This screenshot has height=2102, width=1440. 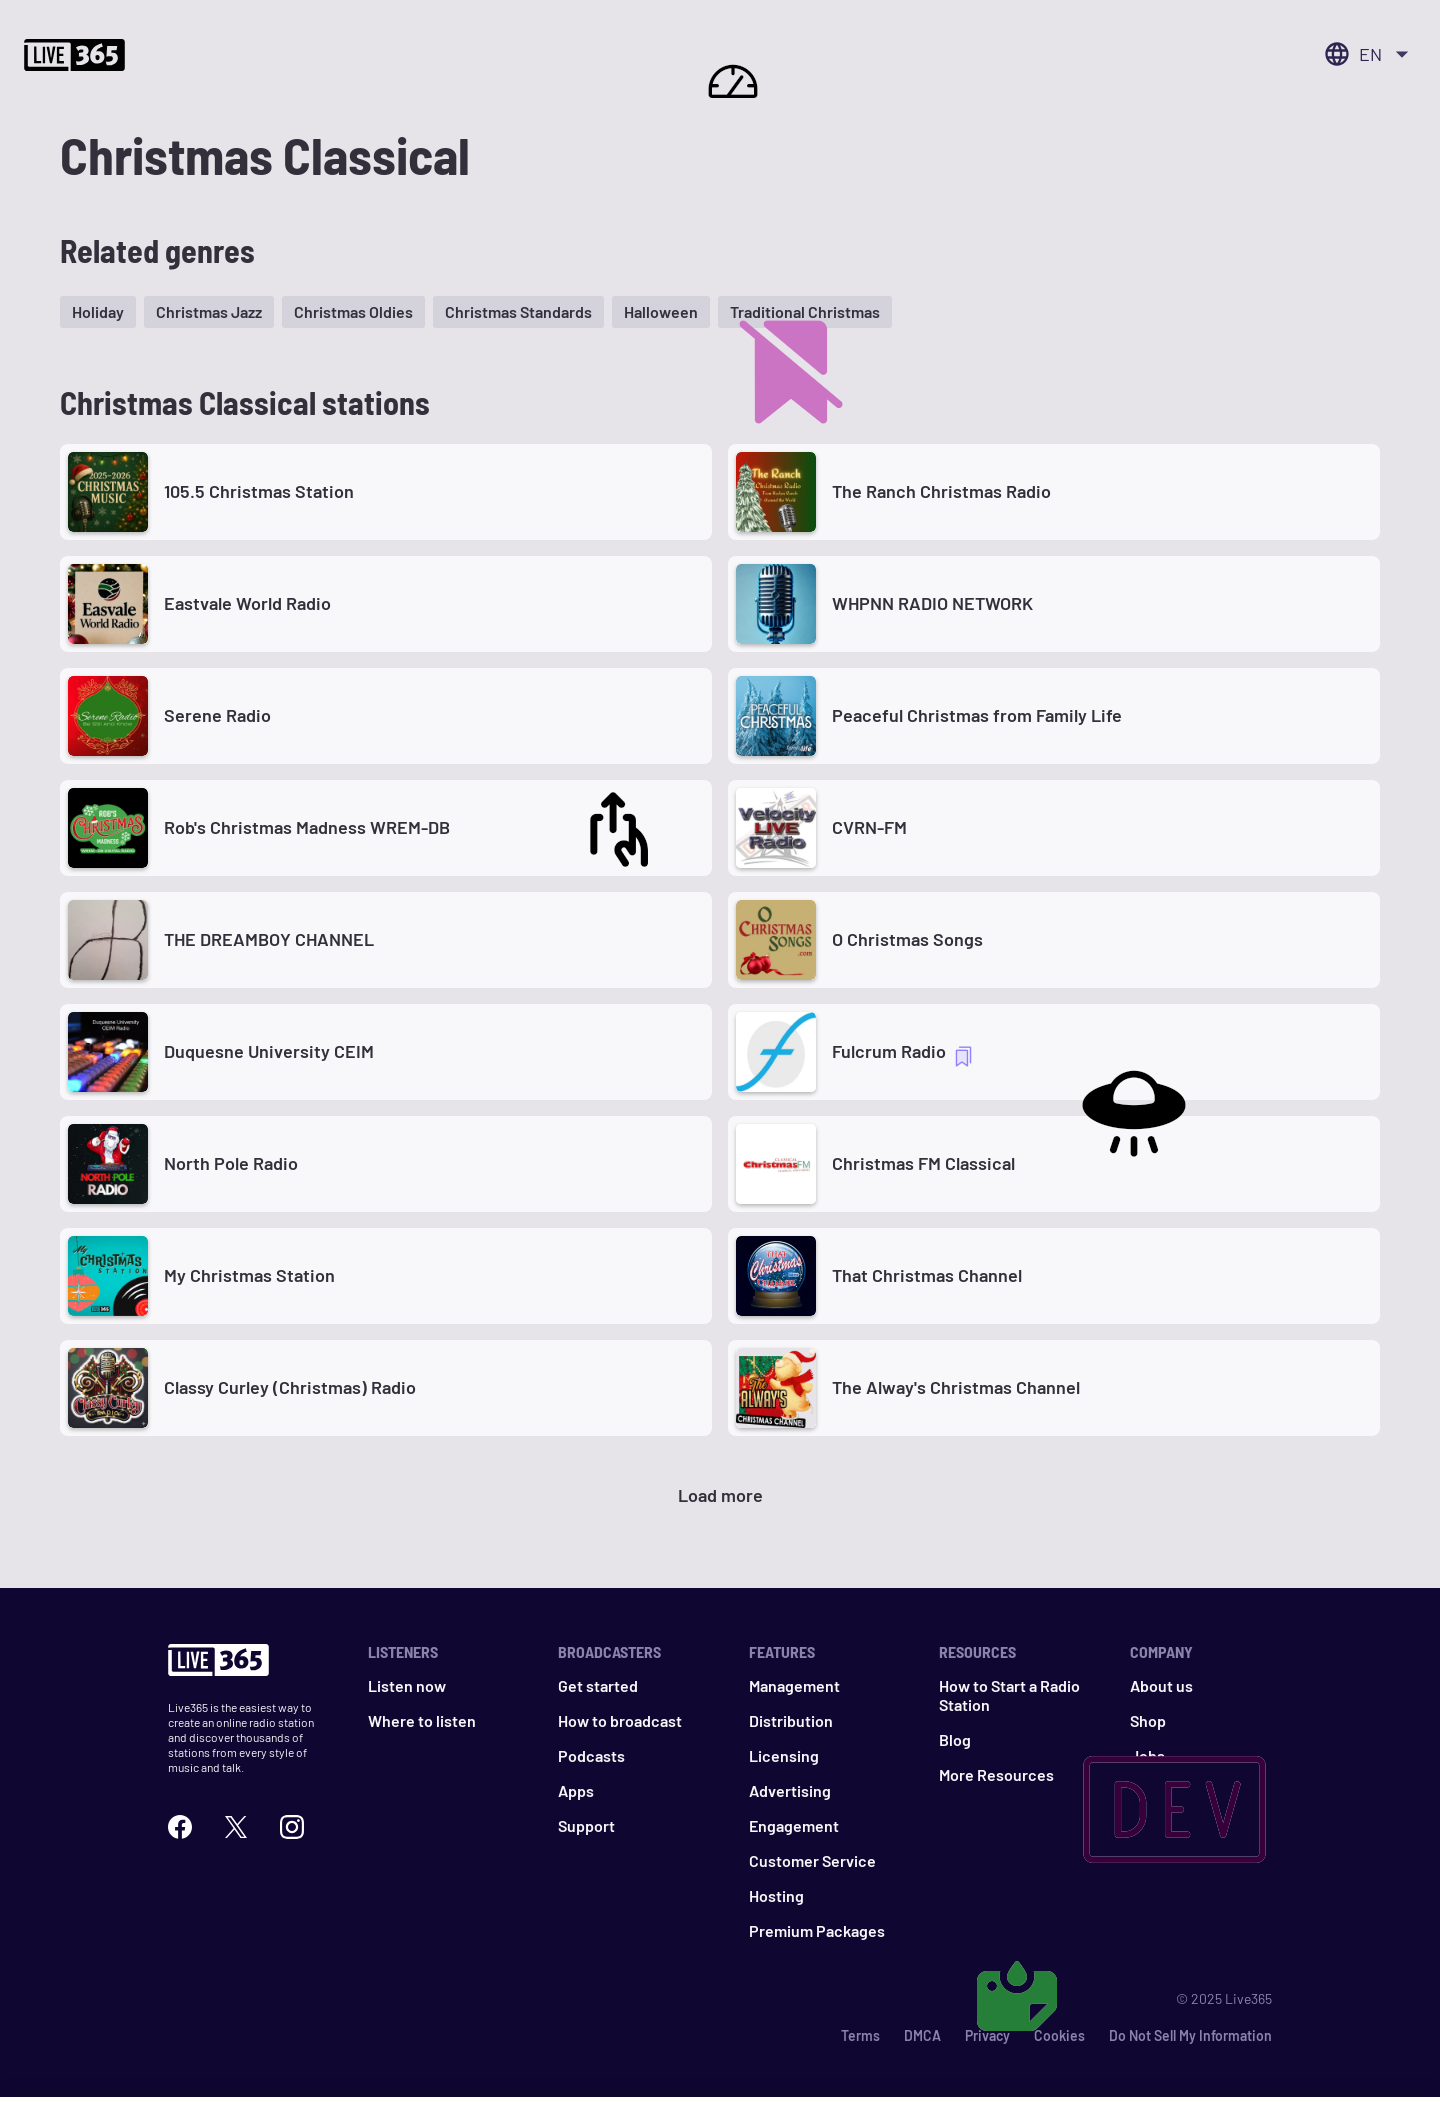 What do you see at coordinates (963, 1056) in the screenshot?
I see `view your saved bookmarks` at bounding box center [963, 1056].